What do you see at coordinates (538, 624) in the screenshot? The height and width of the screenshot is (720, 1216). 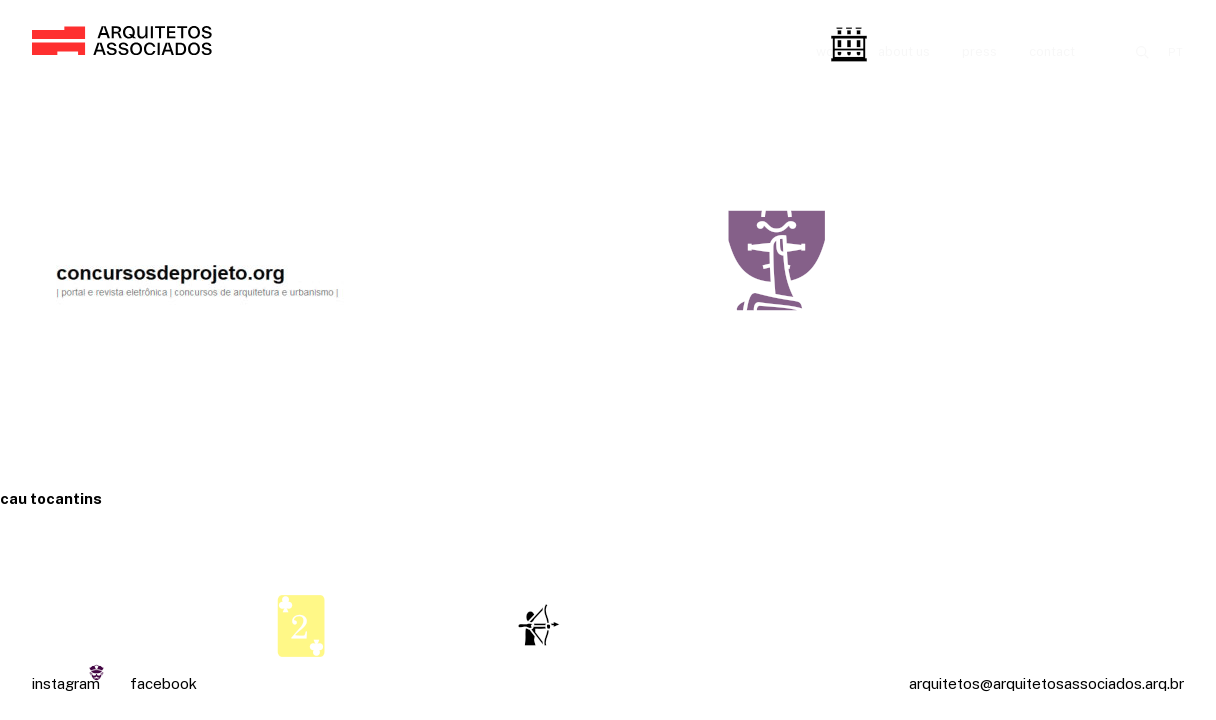 I see `select archer class or character` at bounding box center [538, 624].